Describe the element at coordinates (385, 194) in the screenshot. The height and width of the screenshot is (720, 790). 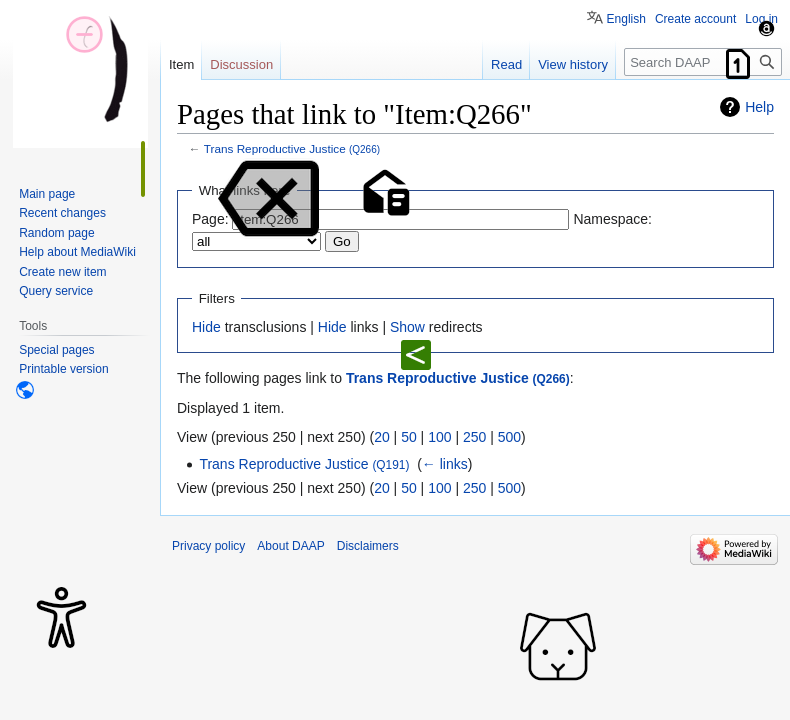
I see `view an opened email or message` at that location.